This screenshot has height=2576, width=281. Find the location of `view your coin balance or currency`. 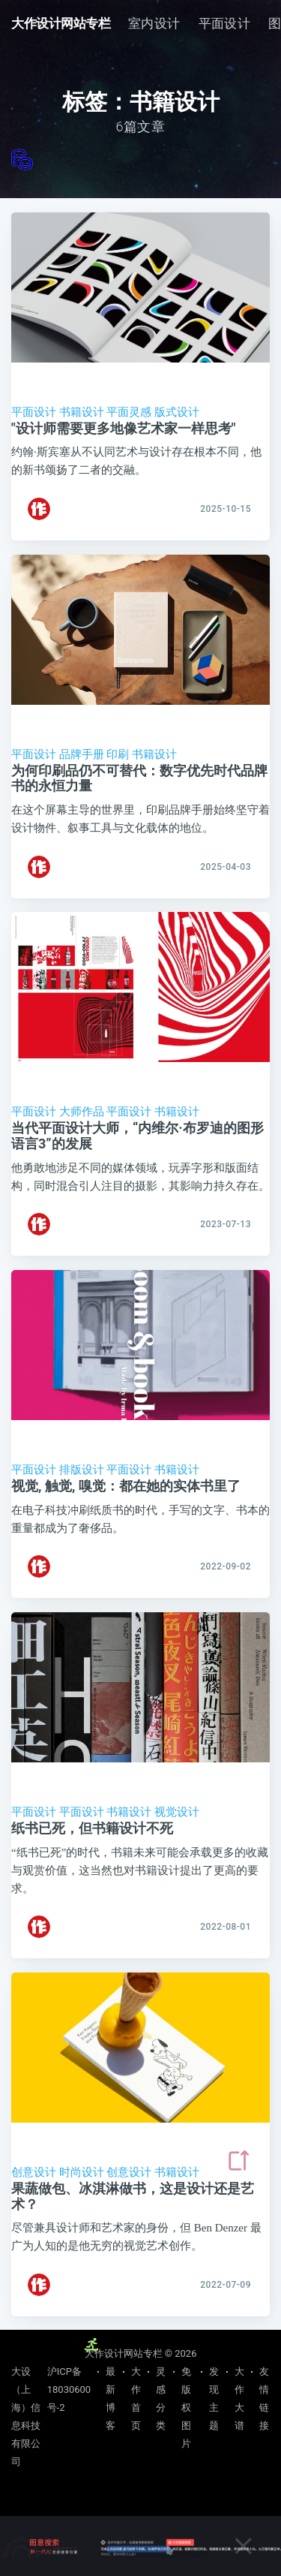

view your coin balance or currency is located at coordinates (22, 159).